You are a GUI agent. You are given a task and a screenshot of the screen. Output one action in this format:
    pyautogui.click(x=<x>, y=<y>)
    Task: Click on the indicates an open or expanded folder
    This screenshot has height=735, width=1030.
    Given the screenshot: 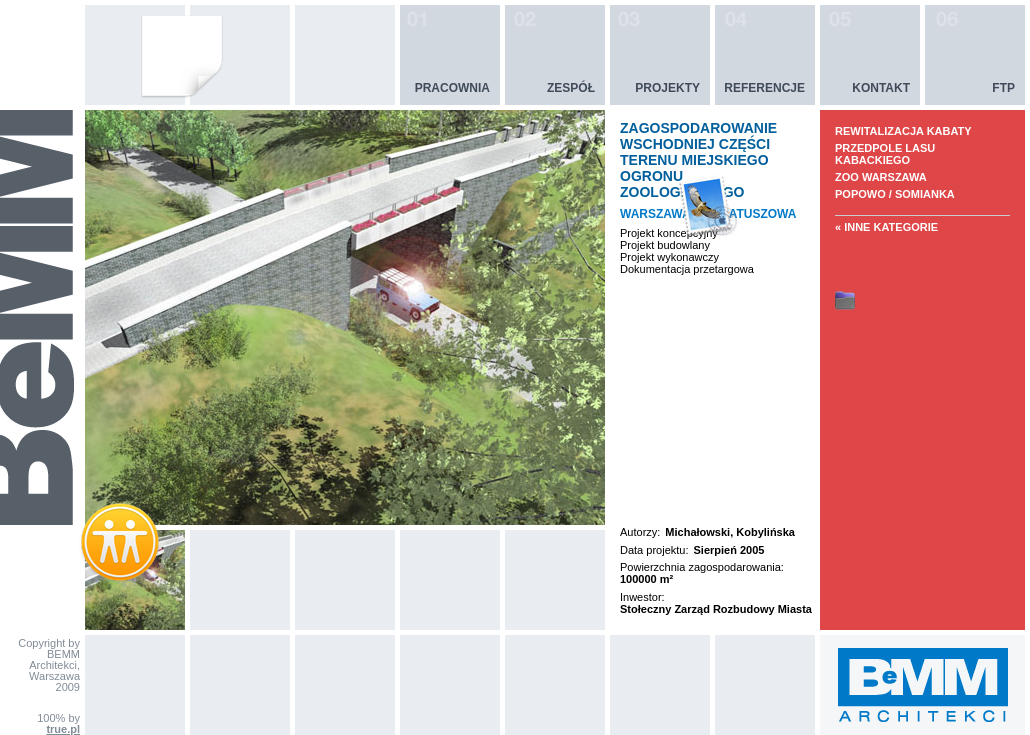 What is the action you would take?
    pyautogui.click(x=845, y=300)
    